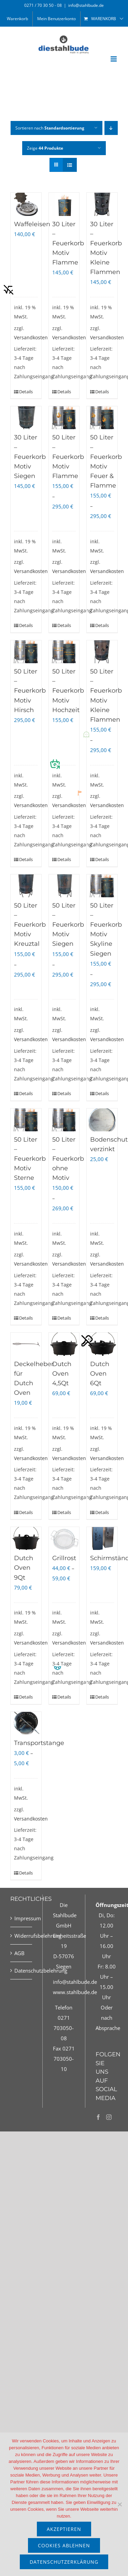 This screenshot has height=2576, width=128. I want to click on access denied or authentication disabled, so click(87, 1341).